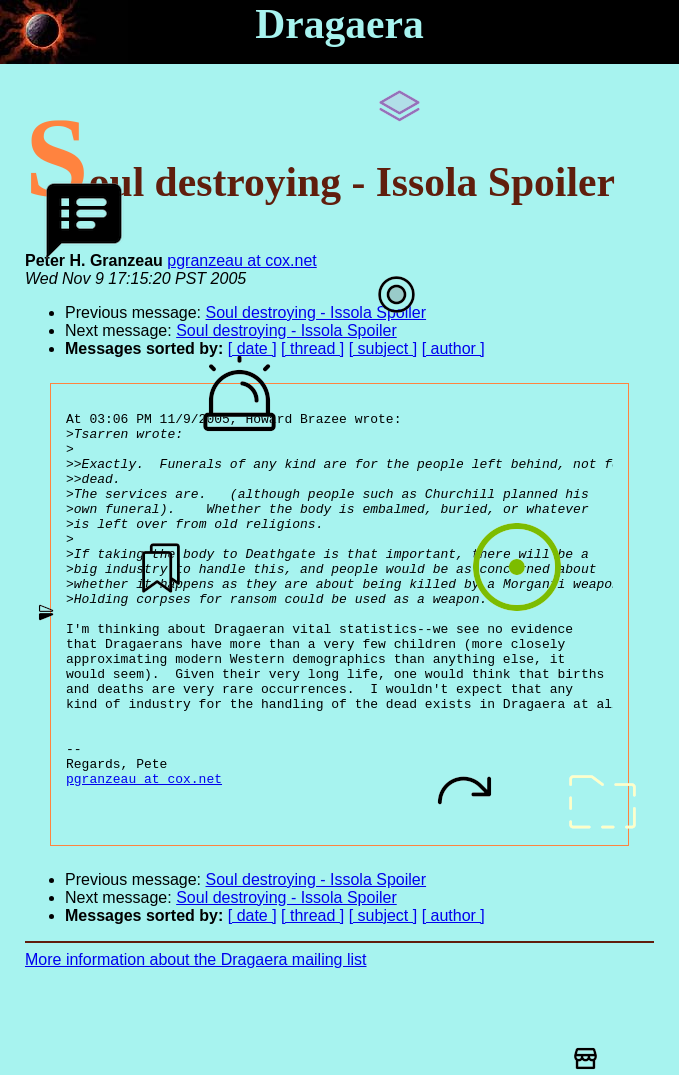  Describe the element at coordinates (399, 106) in the screenshot. I see `view layered content or stacked items` at that location.